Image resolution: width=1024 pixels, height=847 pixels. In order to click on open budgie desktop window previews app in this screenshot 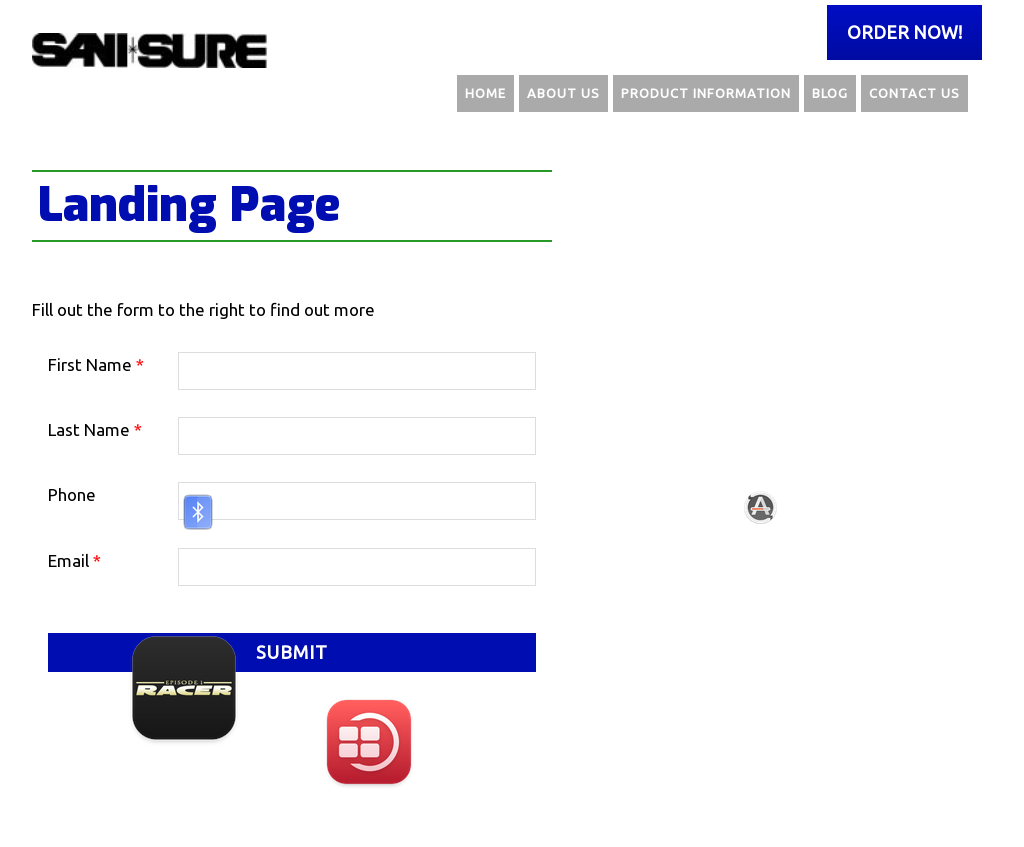, I will do `click(369, 742)`.